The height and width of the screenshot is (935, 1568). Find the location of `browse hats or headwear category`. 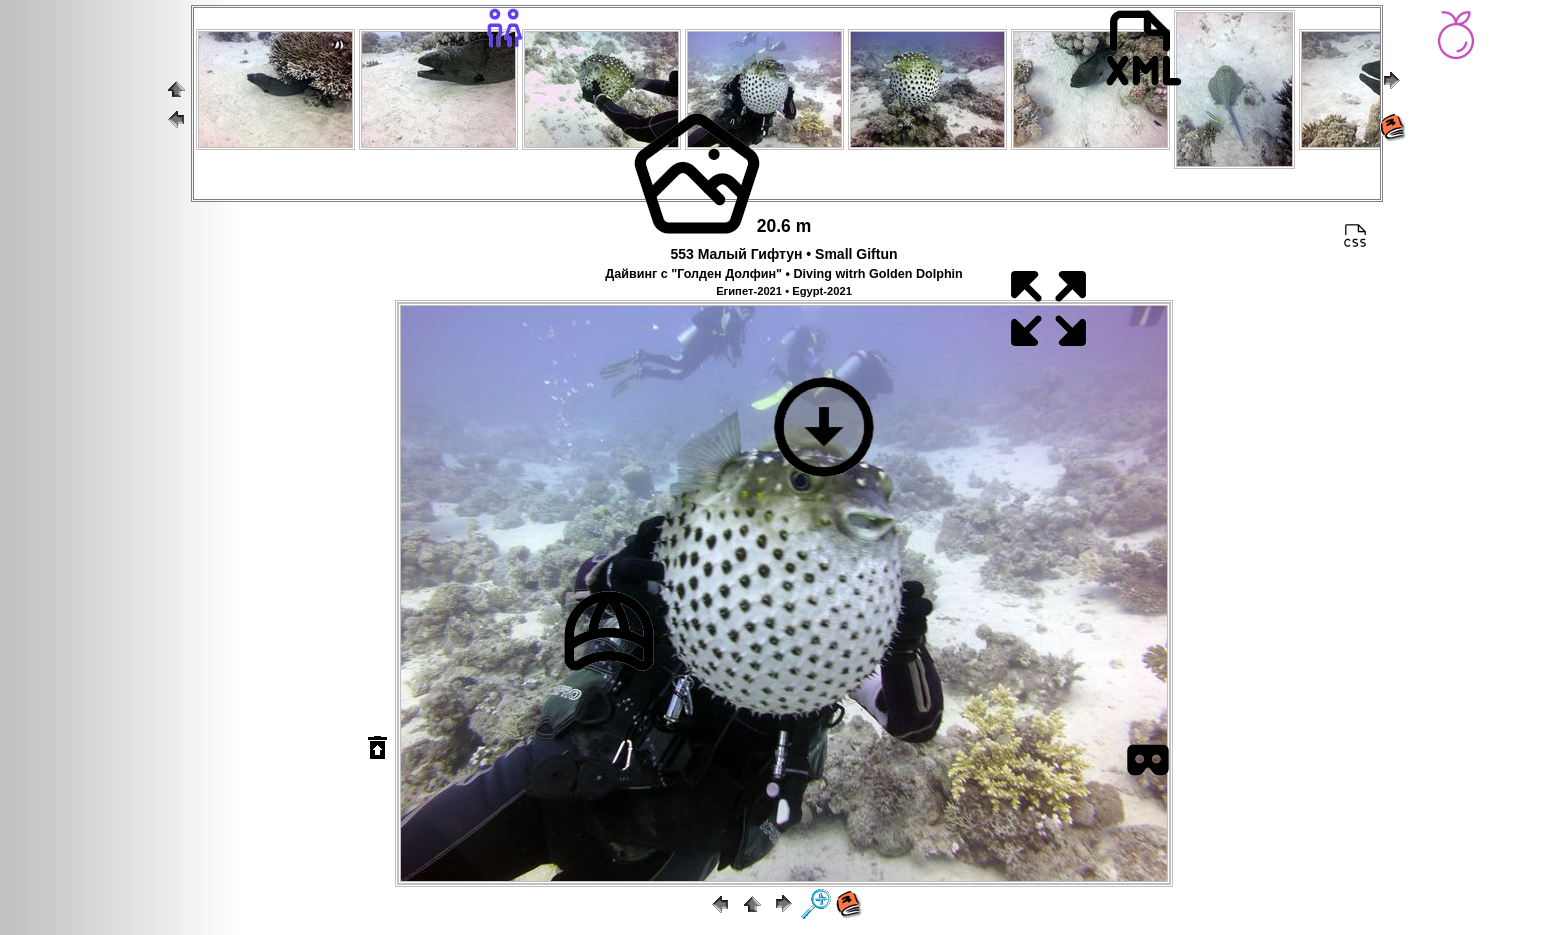

browse hats or headwear category is located at coordinates (609, 636).